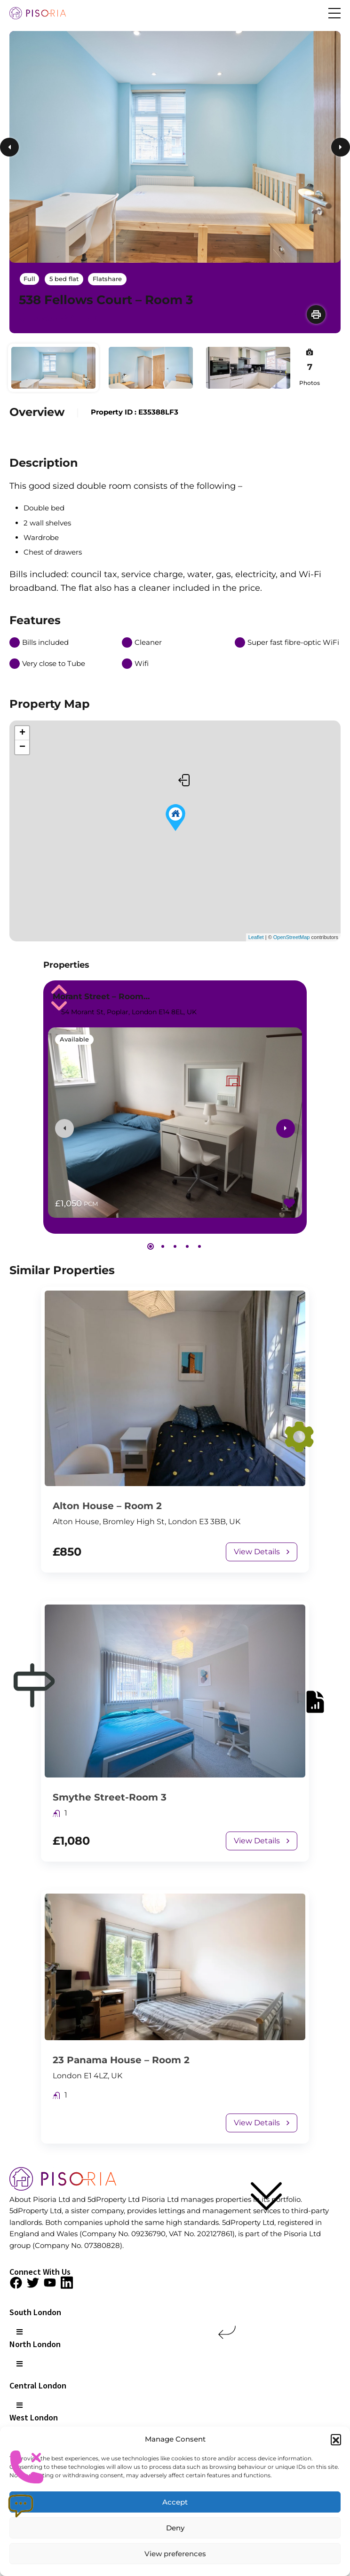  Describe the element at coordinates (33, 1685) in the screenshot. I see `view project milestones` at that location.